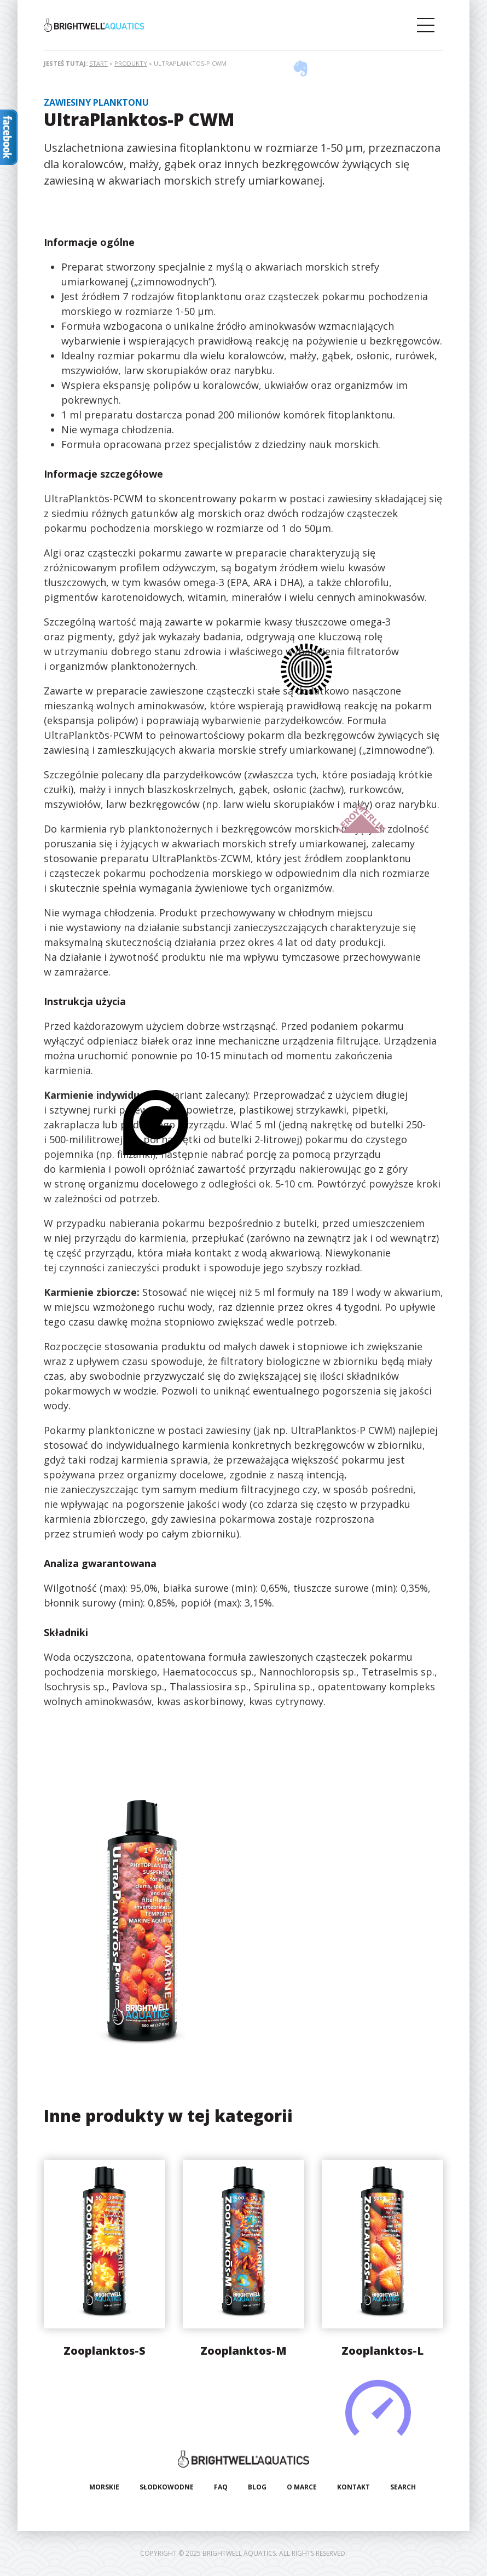 The width and height of the screenshot is (487, 2576). Describe the element at coordinates (306, 669) in the screenshot. I see `open prezi presentation software` at that location.